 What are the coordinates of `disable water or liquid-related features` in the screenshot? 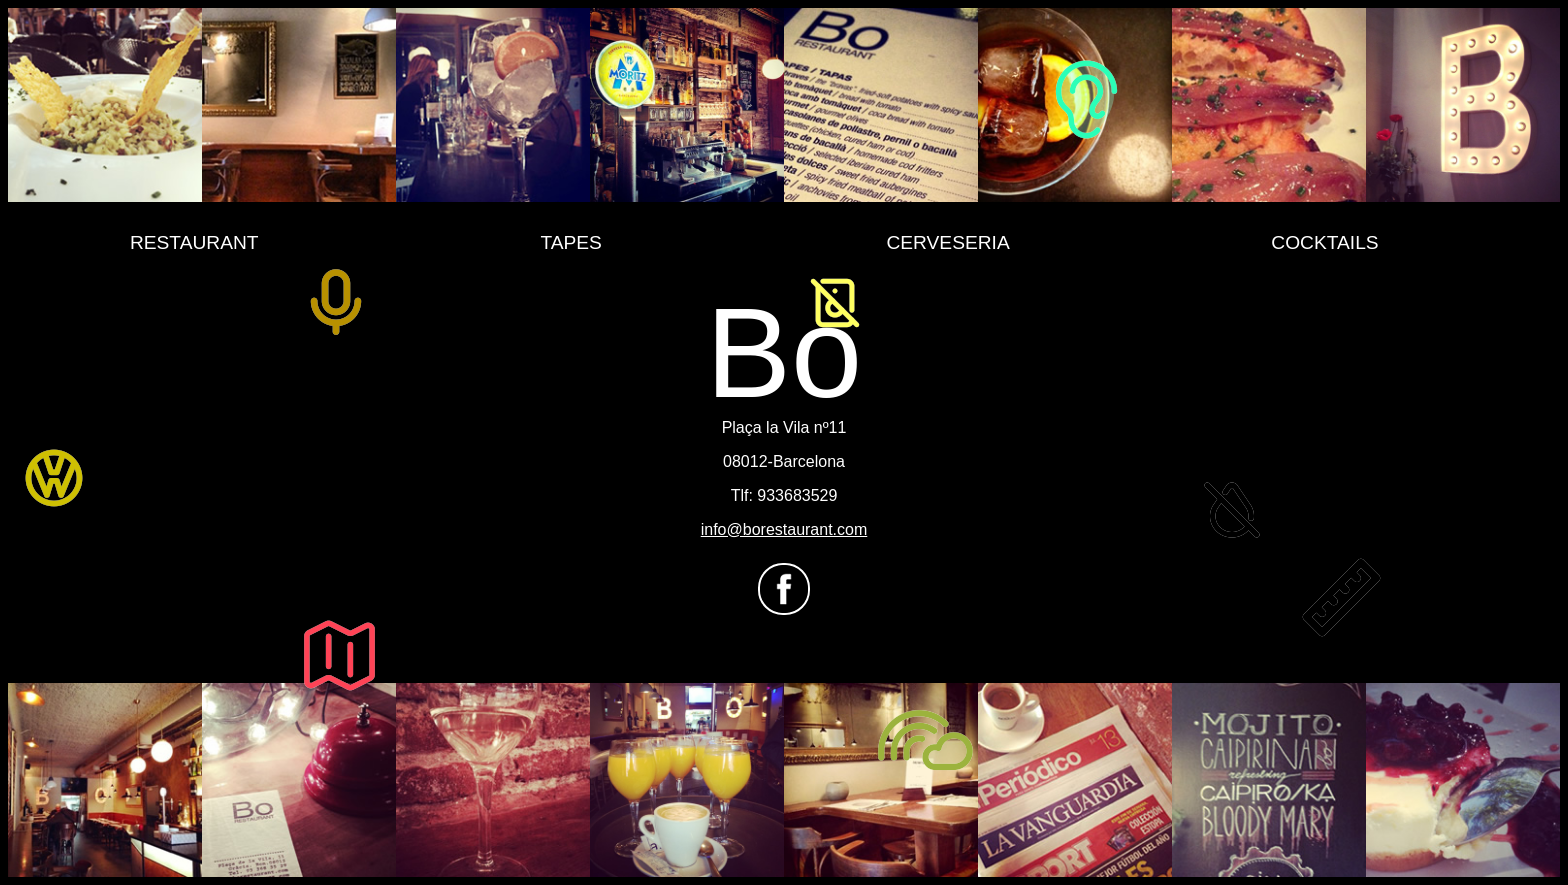 It's located at (1232, 510).